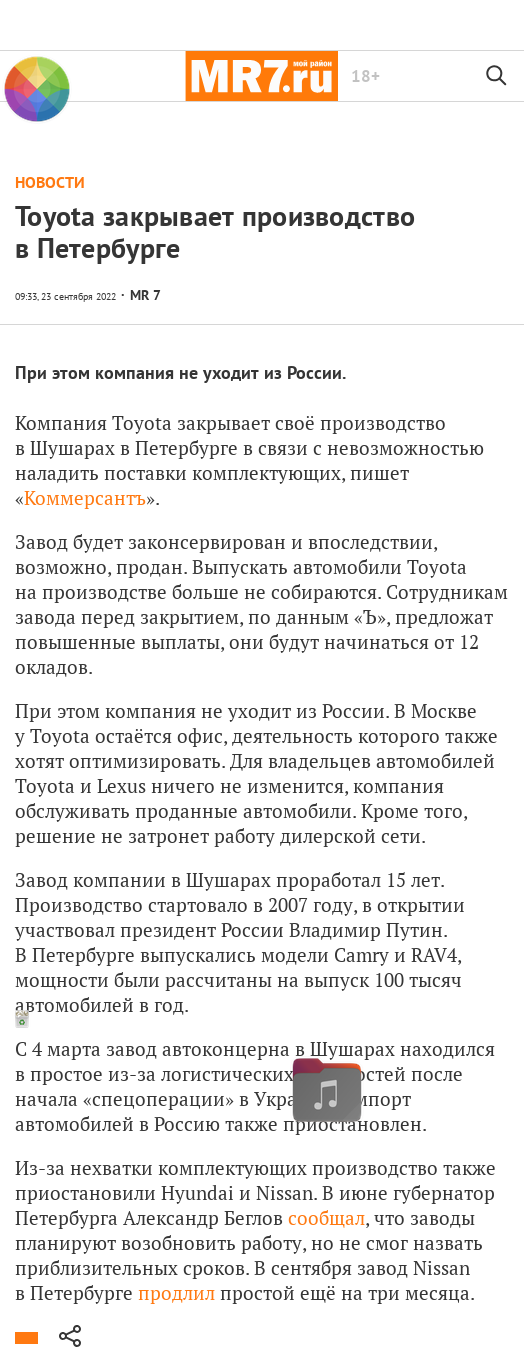  Describe the element at coordinates (37, 89) in the screenshot. I see `open color picker tool` at that location.